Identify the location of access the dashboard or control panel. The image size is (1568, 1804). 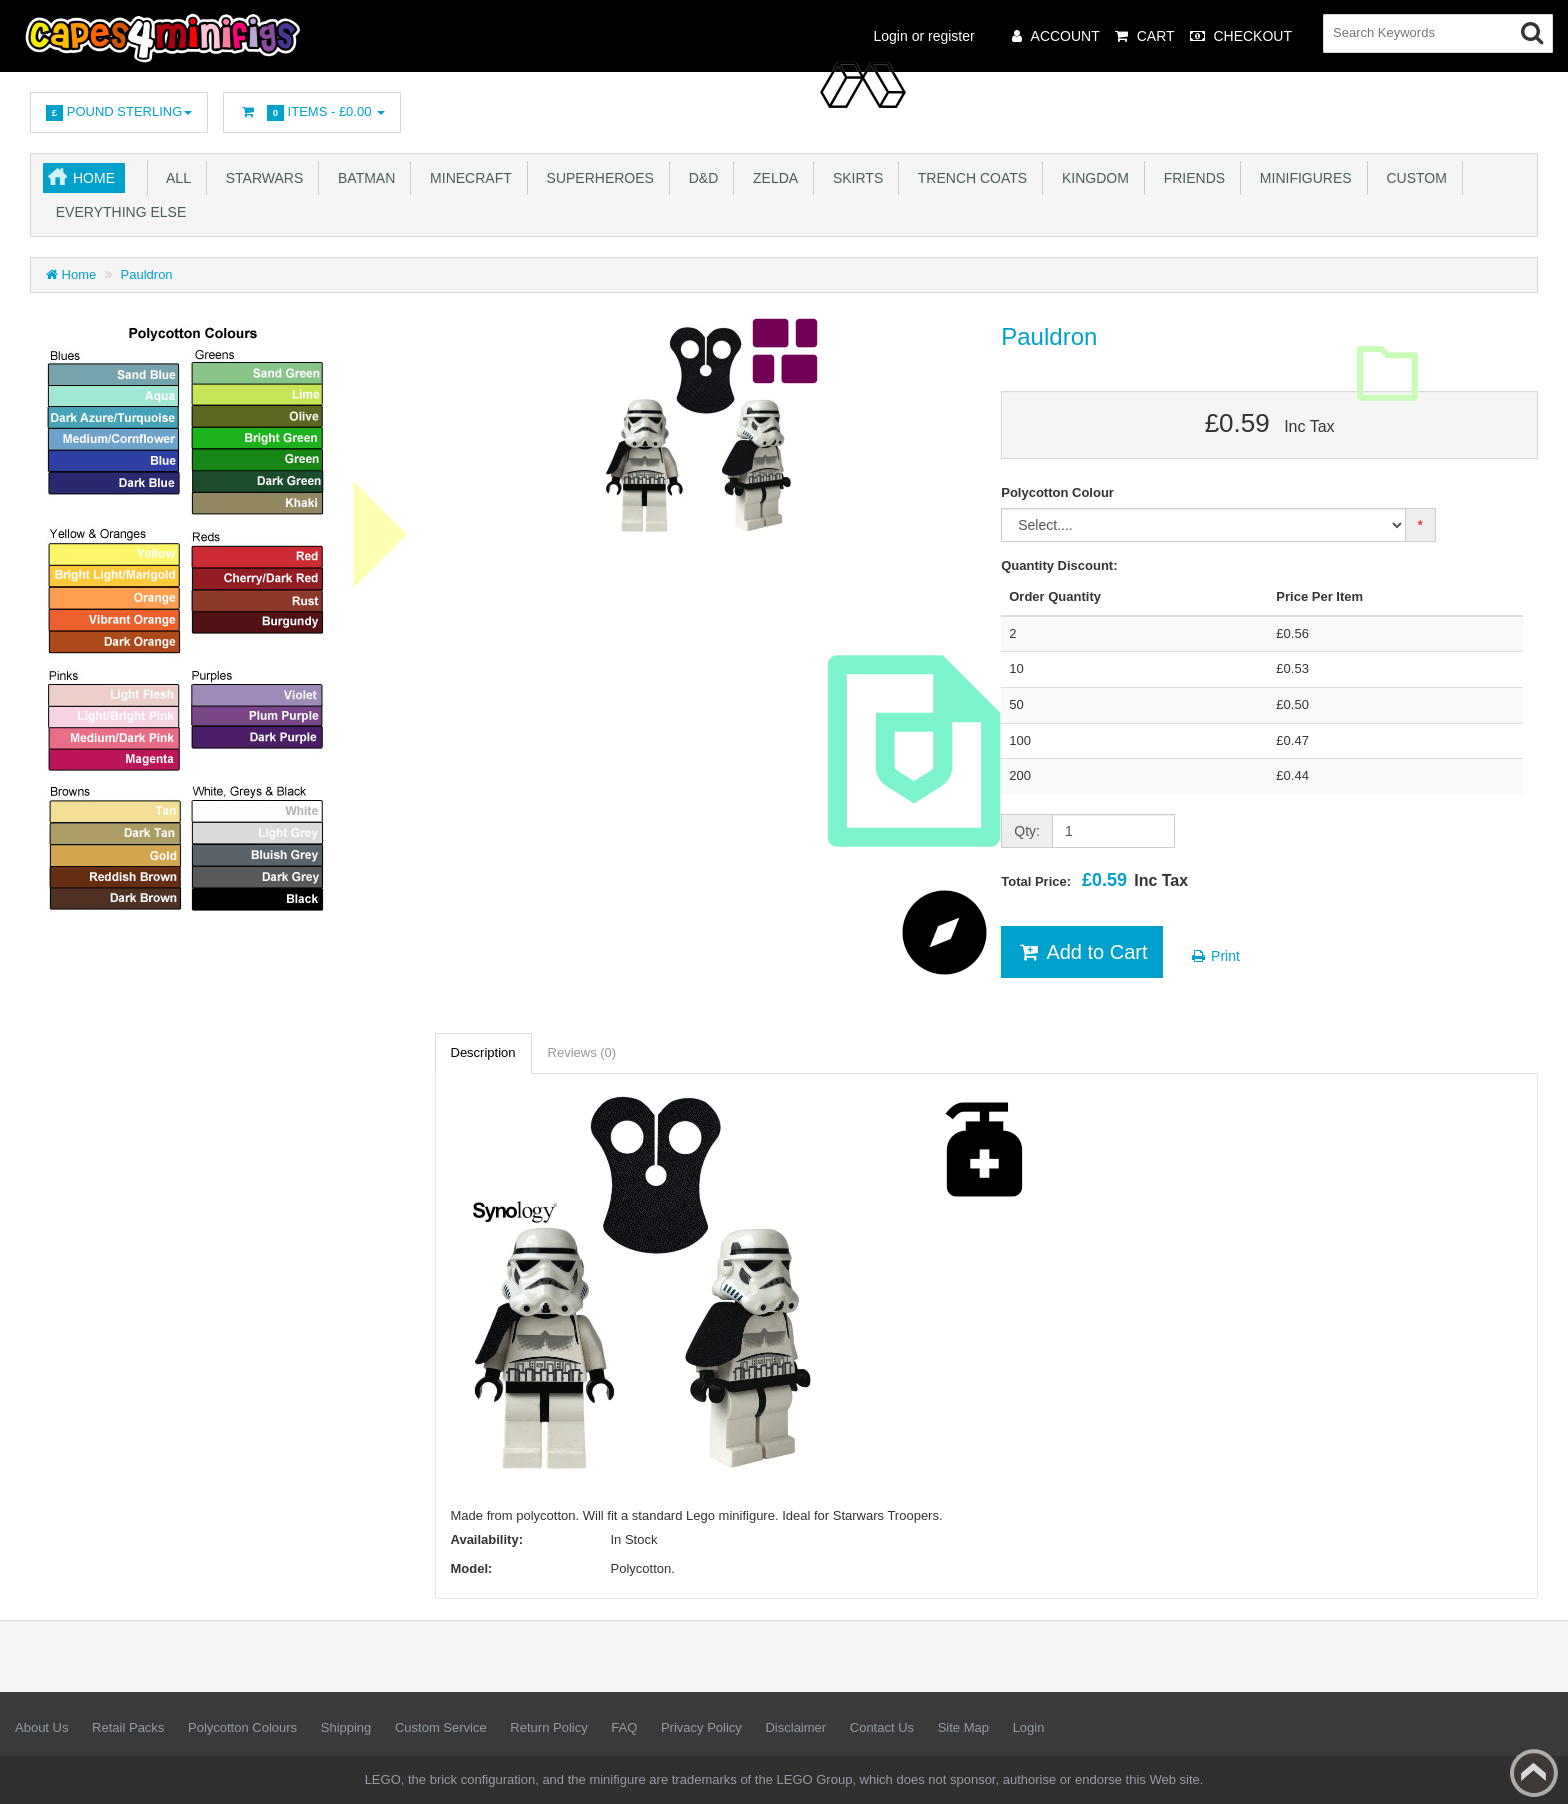
(785, 351).